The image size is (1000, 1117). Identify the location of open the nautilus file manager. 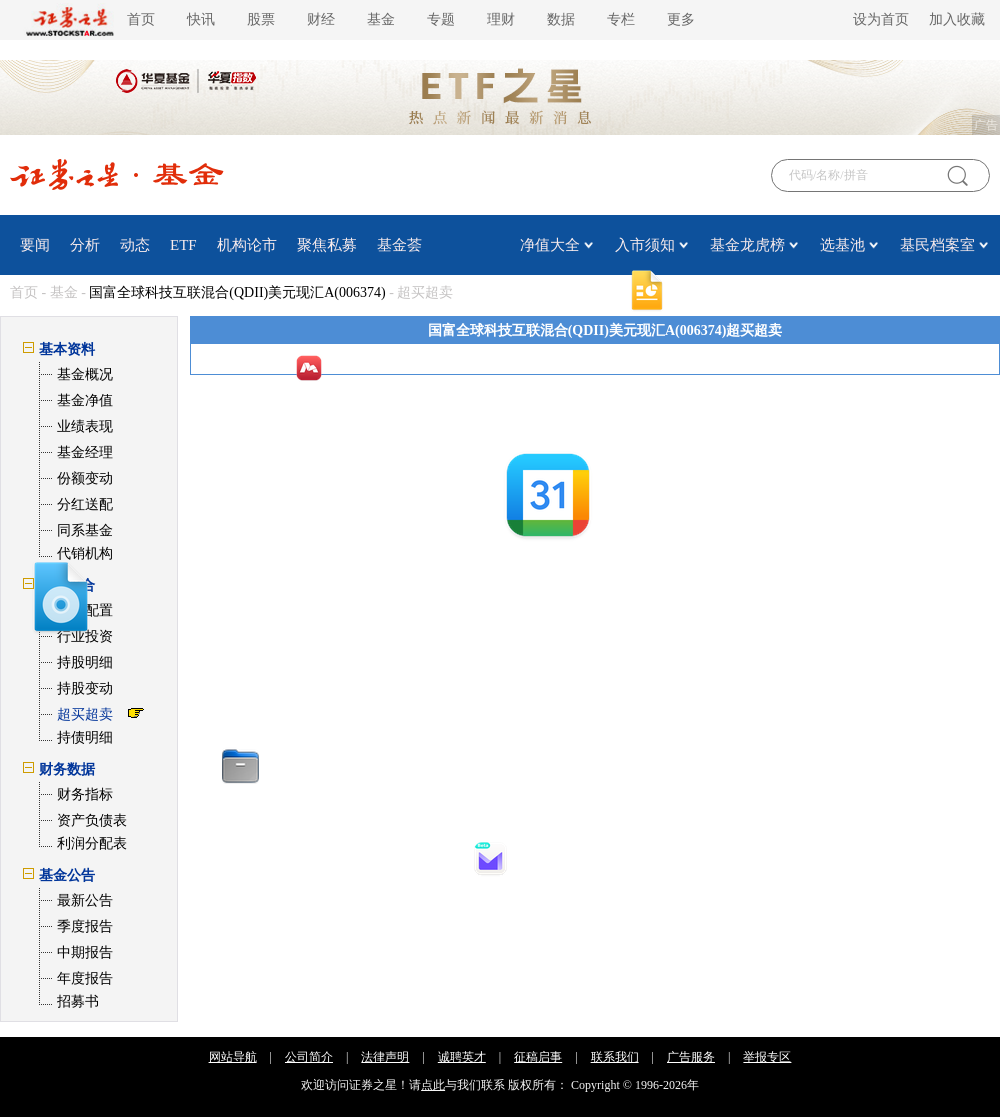
(240, 765).